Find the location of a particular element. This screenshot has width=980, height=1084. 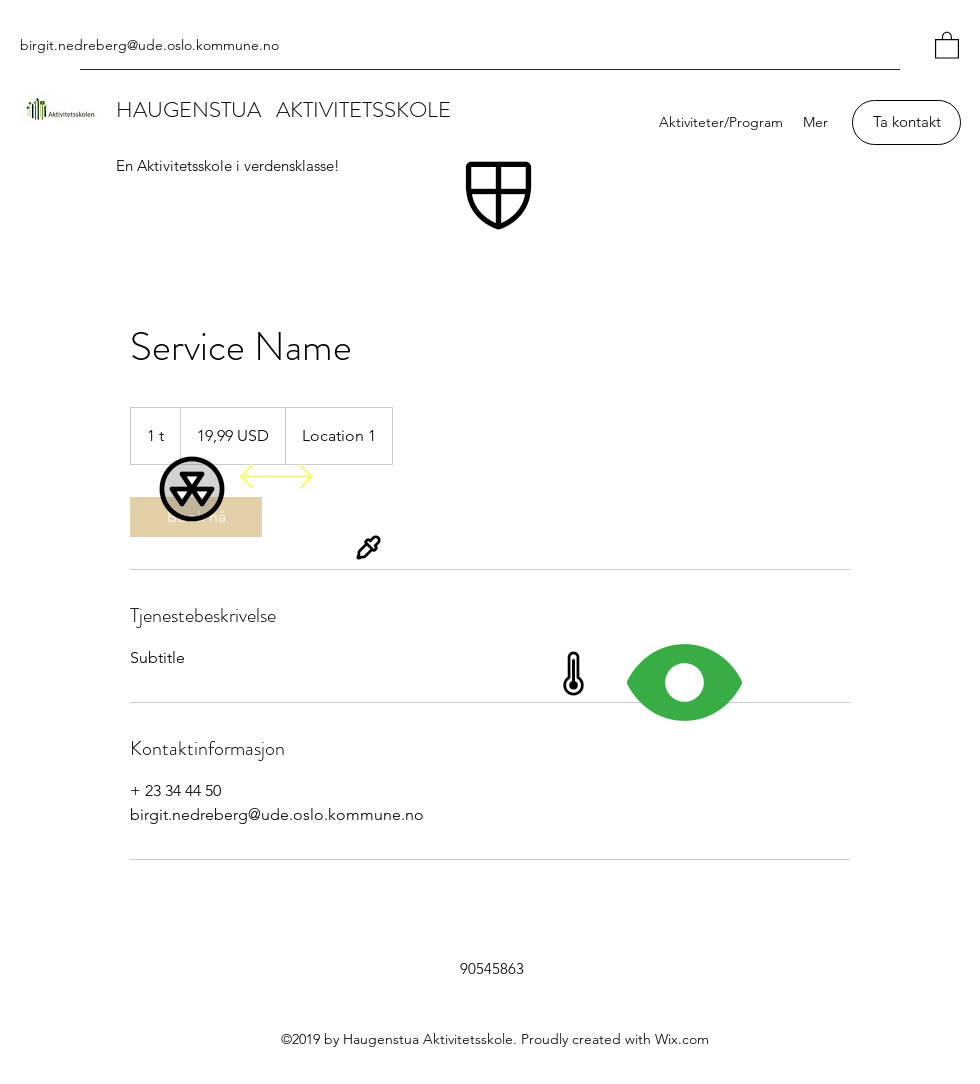

pick a color from the canvas is located at coordinates (368, 547).